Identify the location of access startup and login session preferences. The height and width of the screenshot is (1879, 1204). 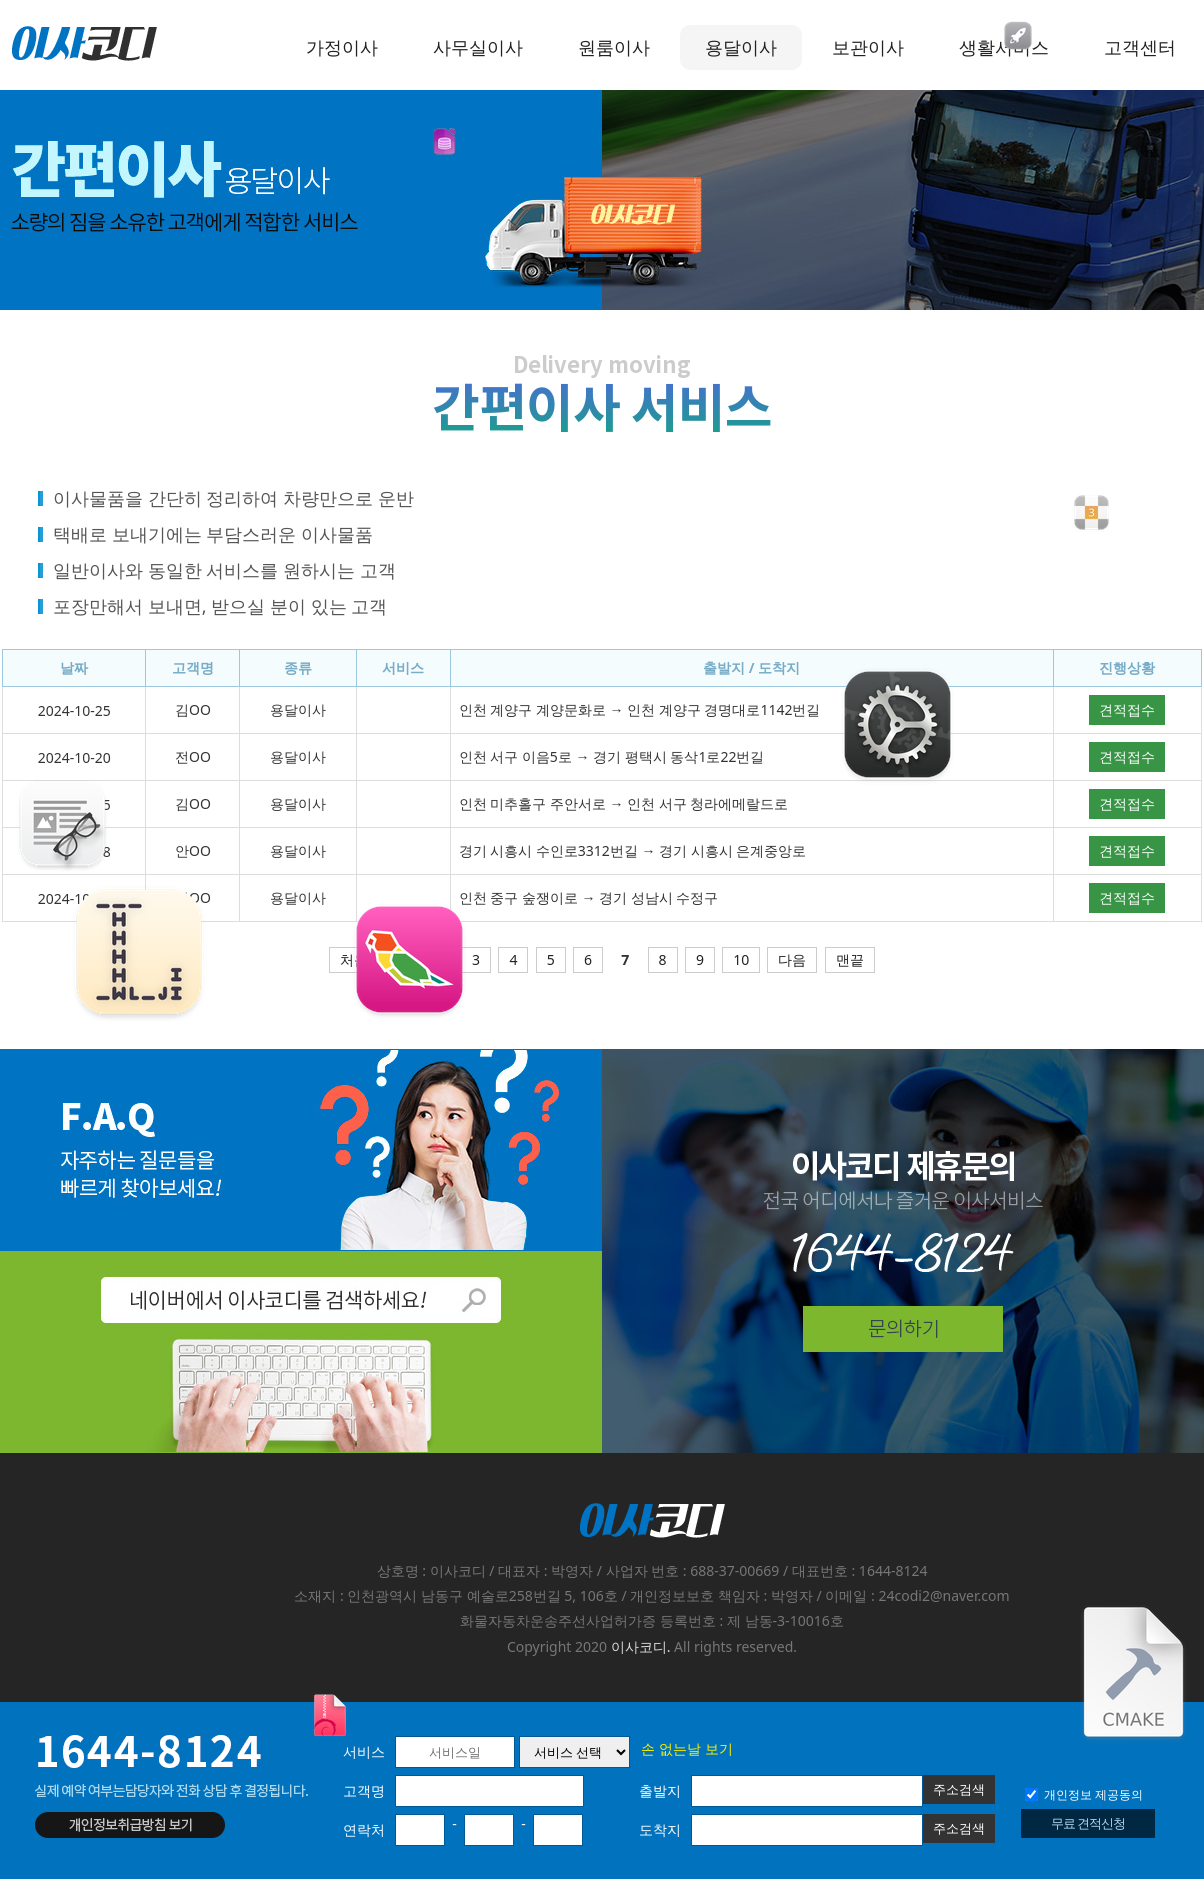
(1018, 36).